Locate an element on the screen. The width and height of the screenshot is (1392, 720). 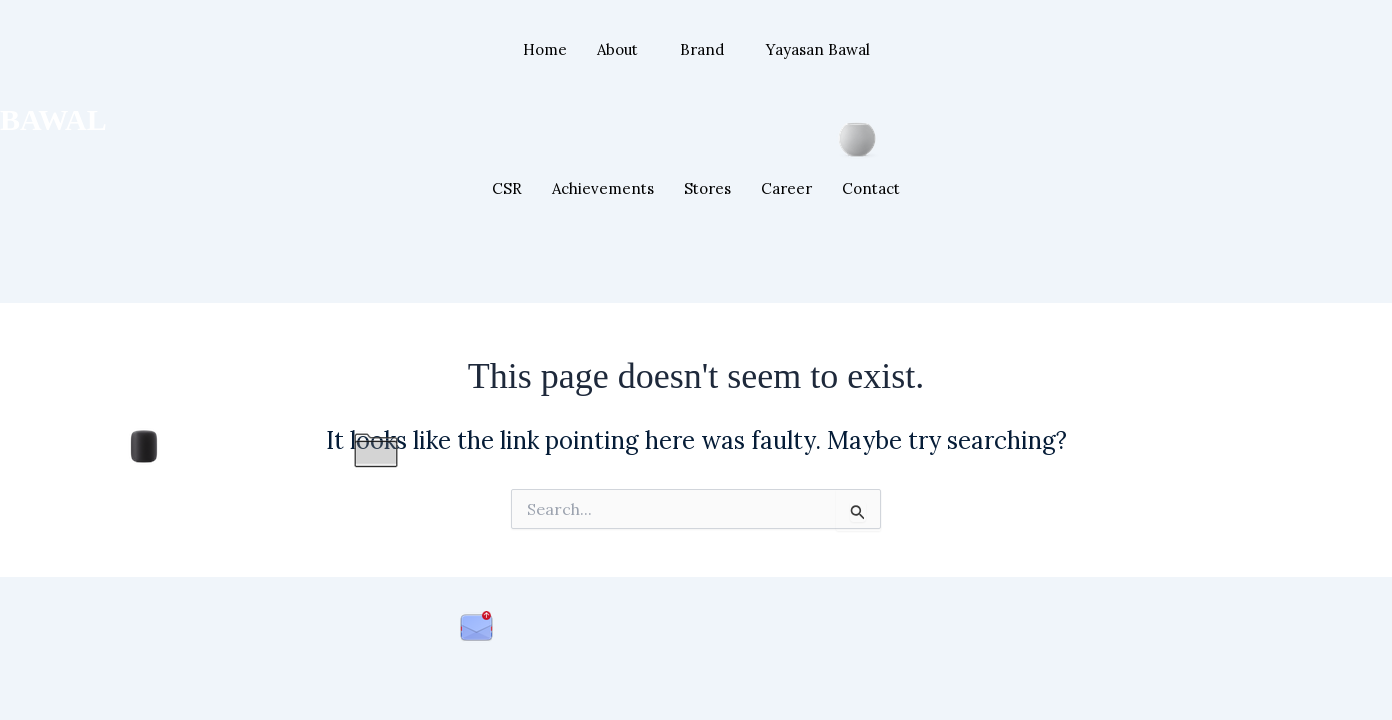
send an email message is located at coordinates (476, 627).